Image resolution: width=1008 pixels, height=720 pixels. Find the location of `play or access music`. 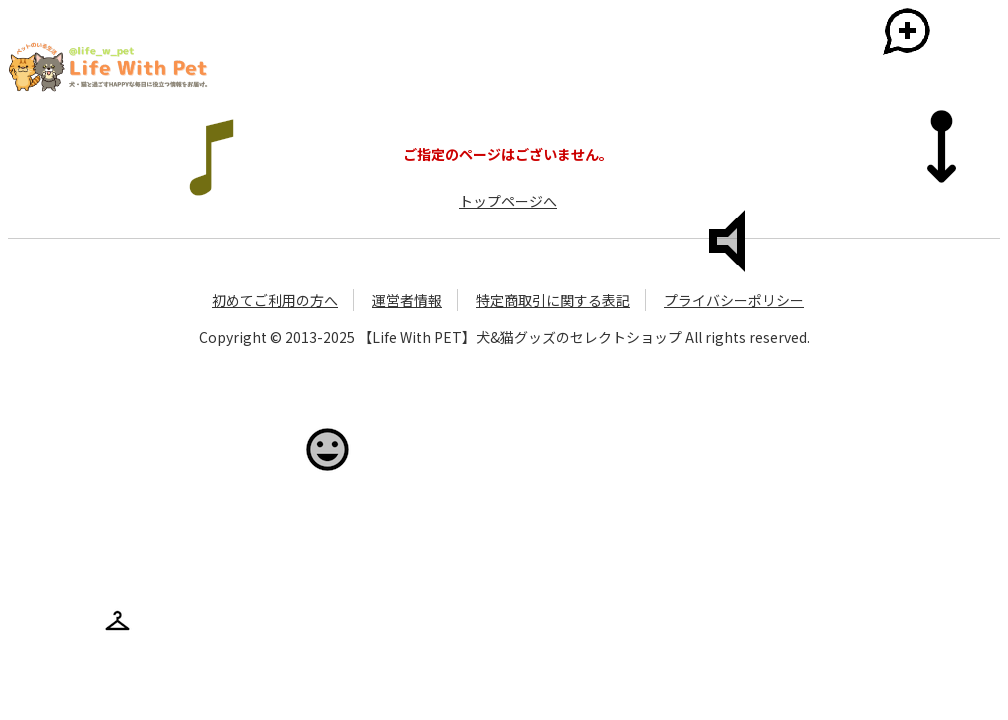

play or access music is located at coordinates (211, 157).